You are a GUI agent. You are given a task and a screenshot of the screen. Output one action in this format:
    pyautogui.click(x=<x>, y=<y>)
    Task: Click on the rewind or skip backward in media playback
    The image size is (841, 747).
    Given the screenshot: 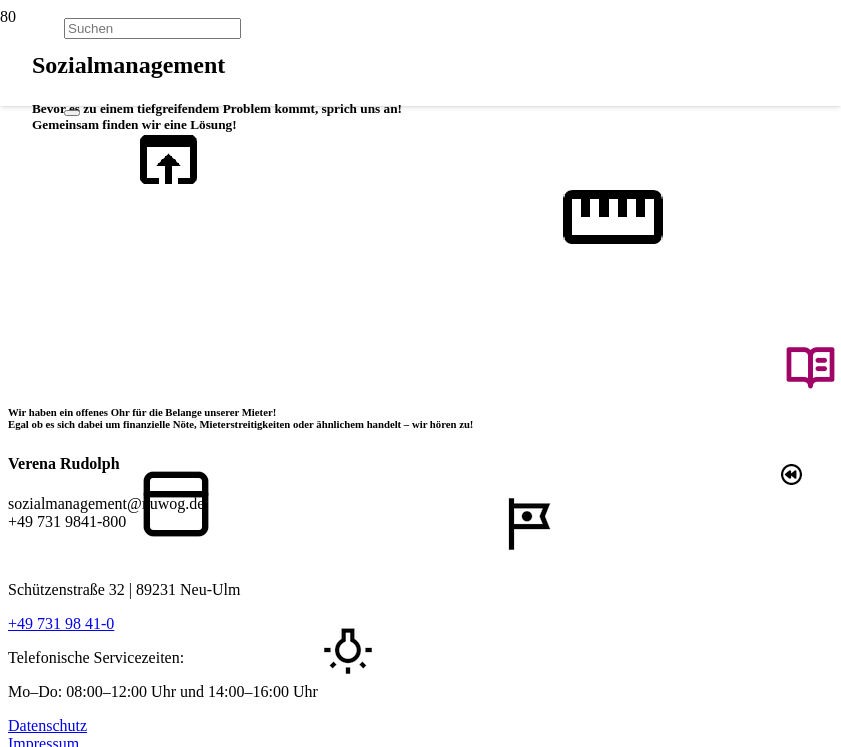 What is the action you would take?
    pyautogui.click(x=791, y=474)
    